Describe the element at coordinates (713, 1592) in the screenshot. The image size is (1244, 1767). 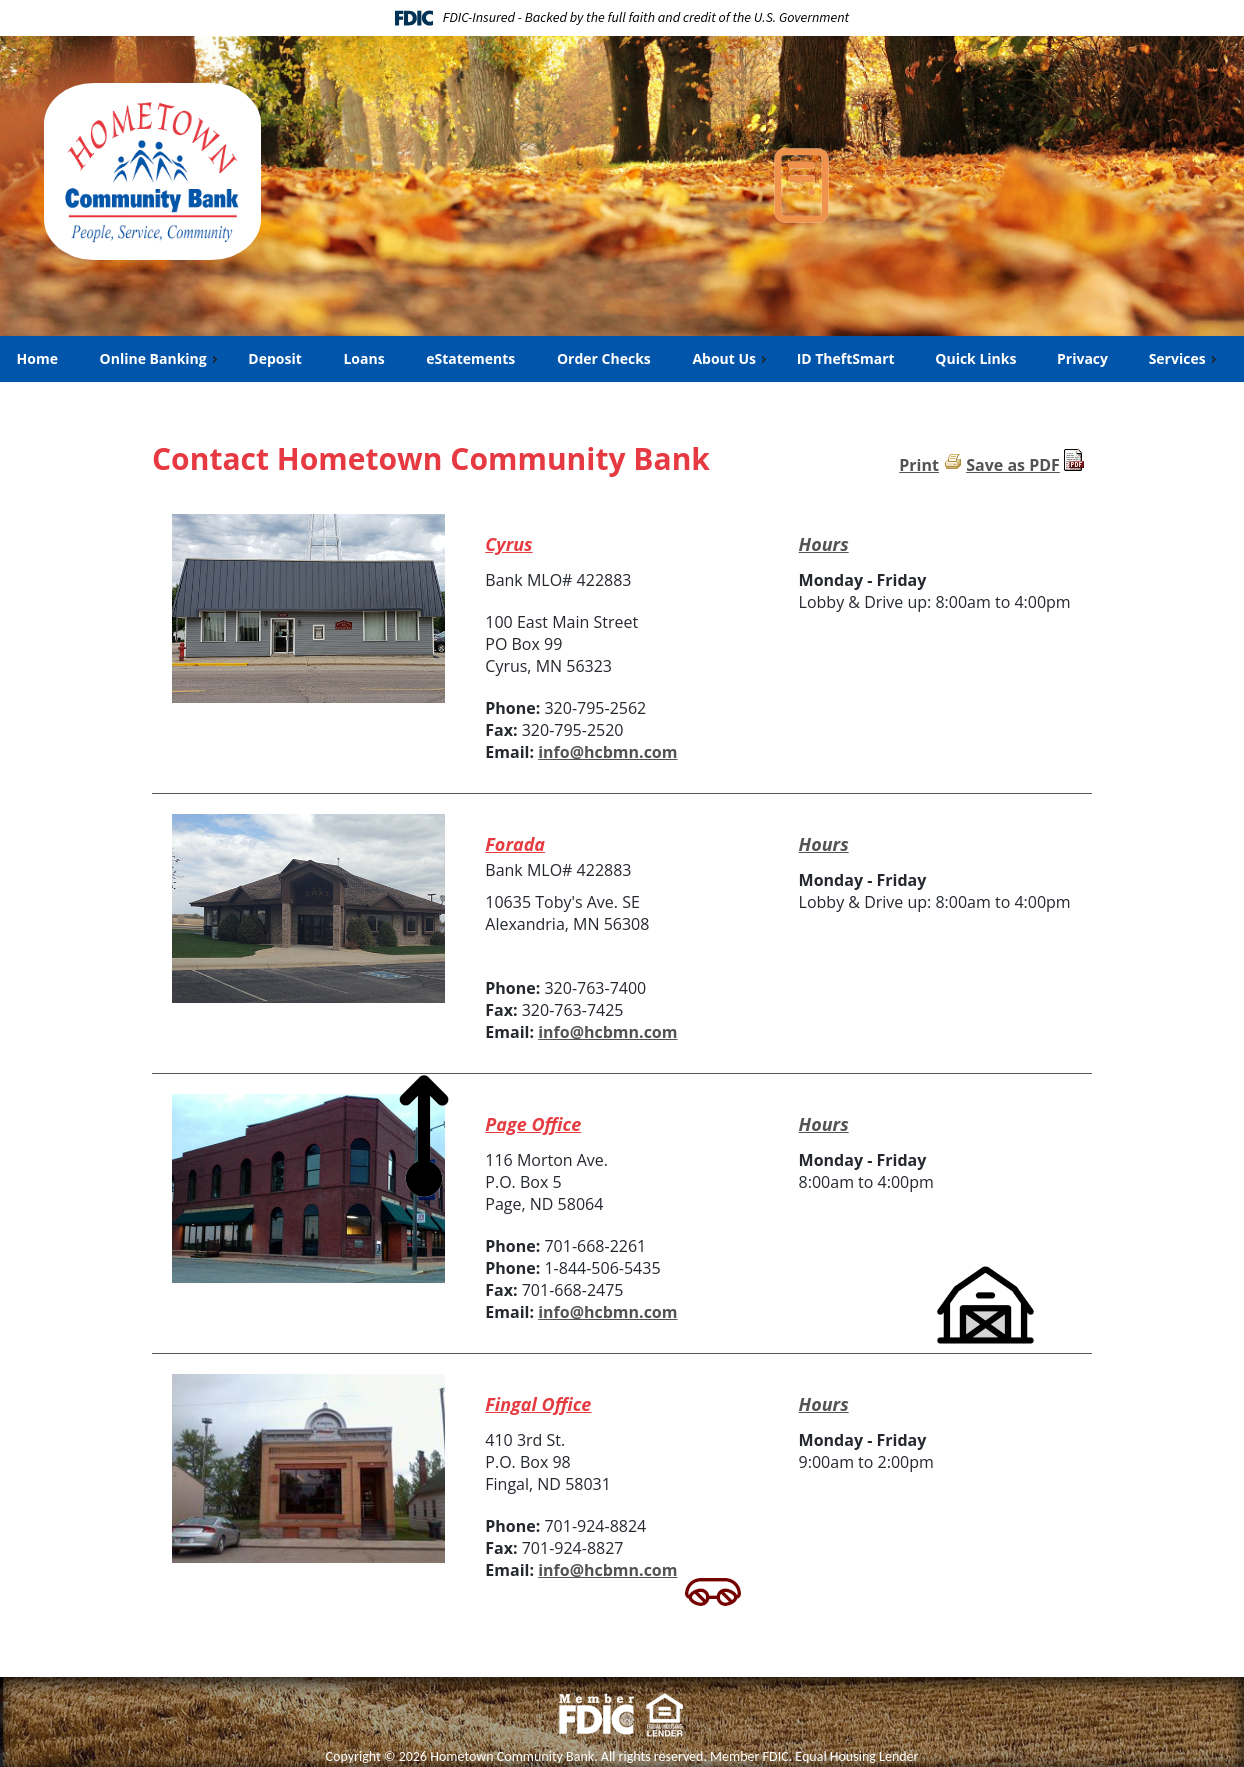
I see `access swimming or diving activity settings` at that location.